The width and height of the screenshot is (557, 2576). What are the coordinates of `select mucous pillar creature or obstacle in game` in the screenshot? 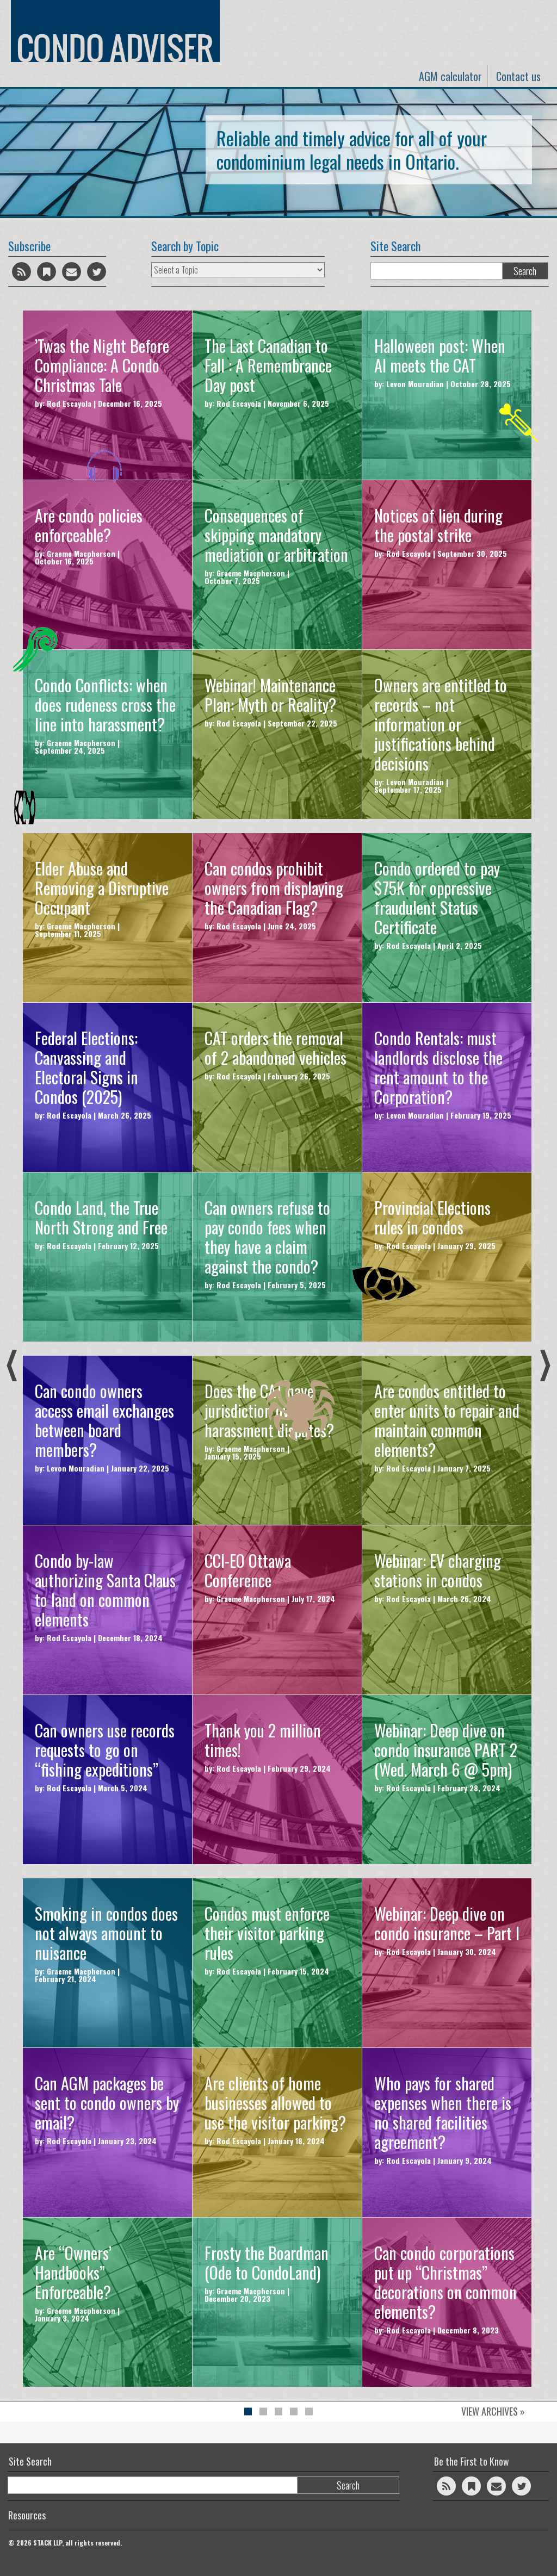 It's located at (24, 807).